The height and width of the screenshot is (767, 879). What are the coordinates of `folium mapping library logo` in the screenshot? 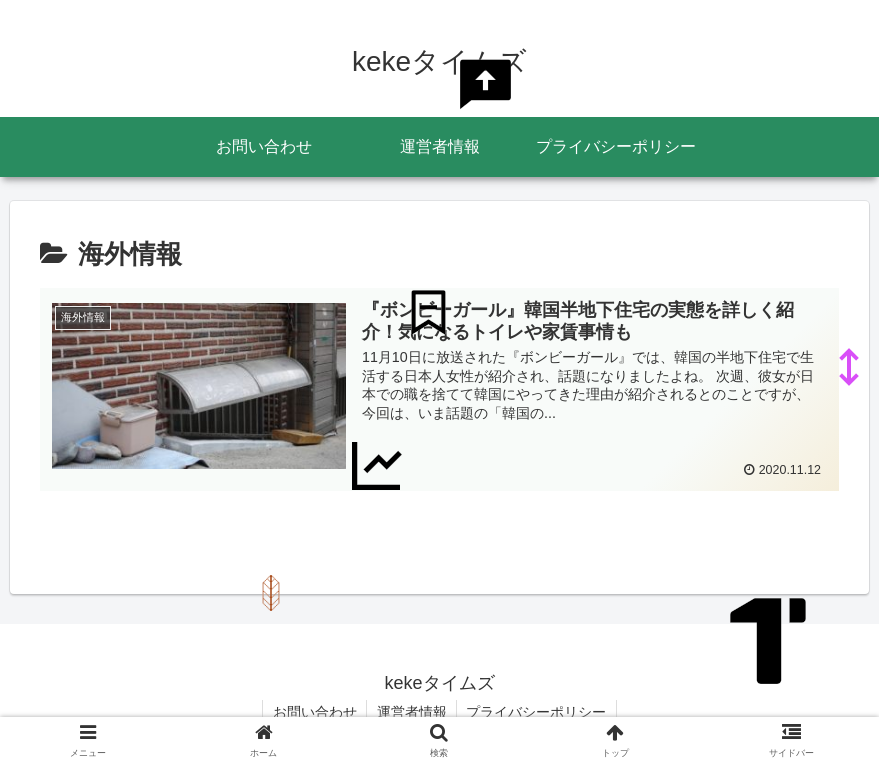 It's located at (271, 593).